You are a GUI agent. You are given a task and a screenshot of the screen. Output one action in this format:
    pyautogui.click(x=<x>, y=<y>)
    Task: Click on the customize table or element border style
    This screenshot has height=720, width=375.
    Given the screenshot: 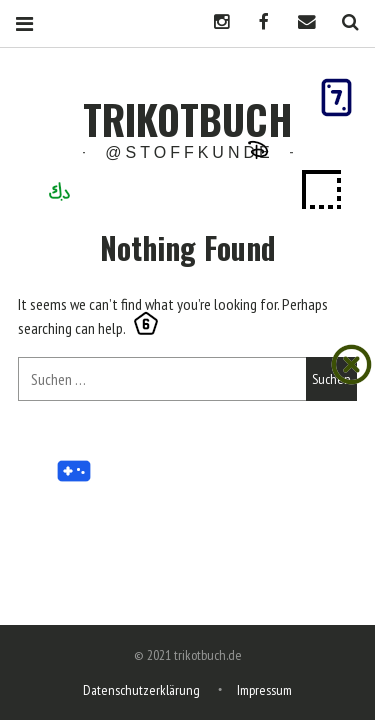 What is the action you would take?
    pyautogui.click(x=321, y=189)
    